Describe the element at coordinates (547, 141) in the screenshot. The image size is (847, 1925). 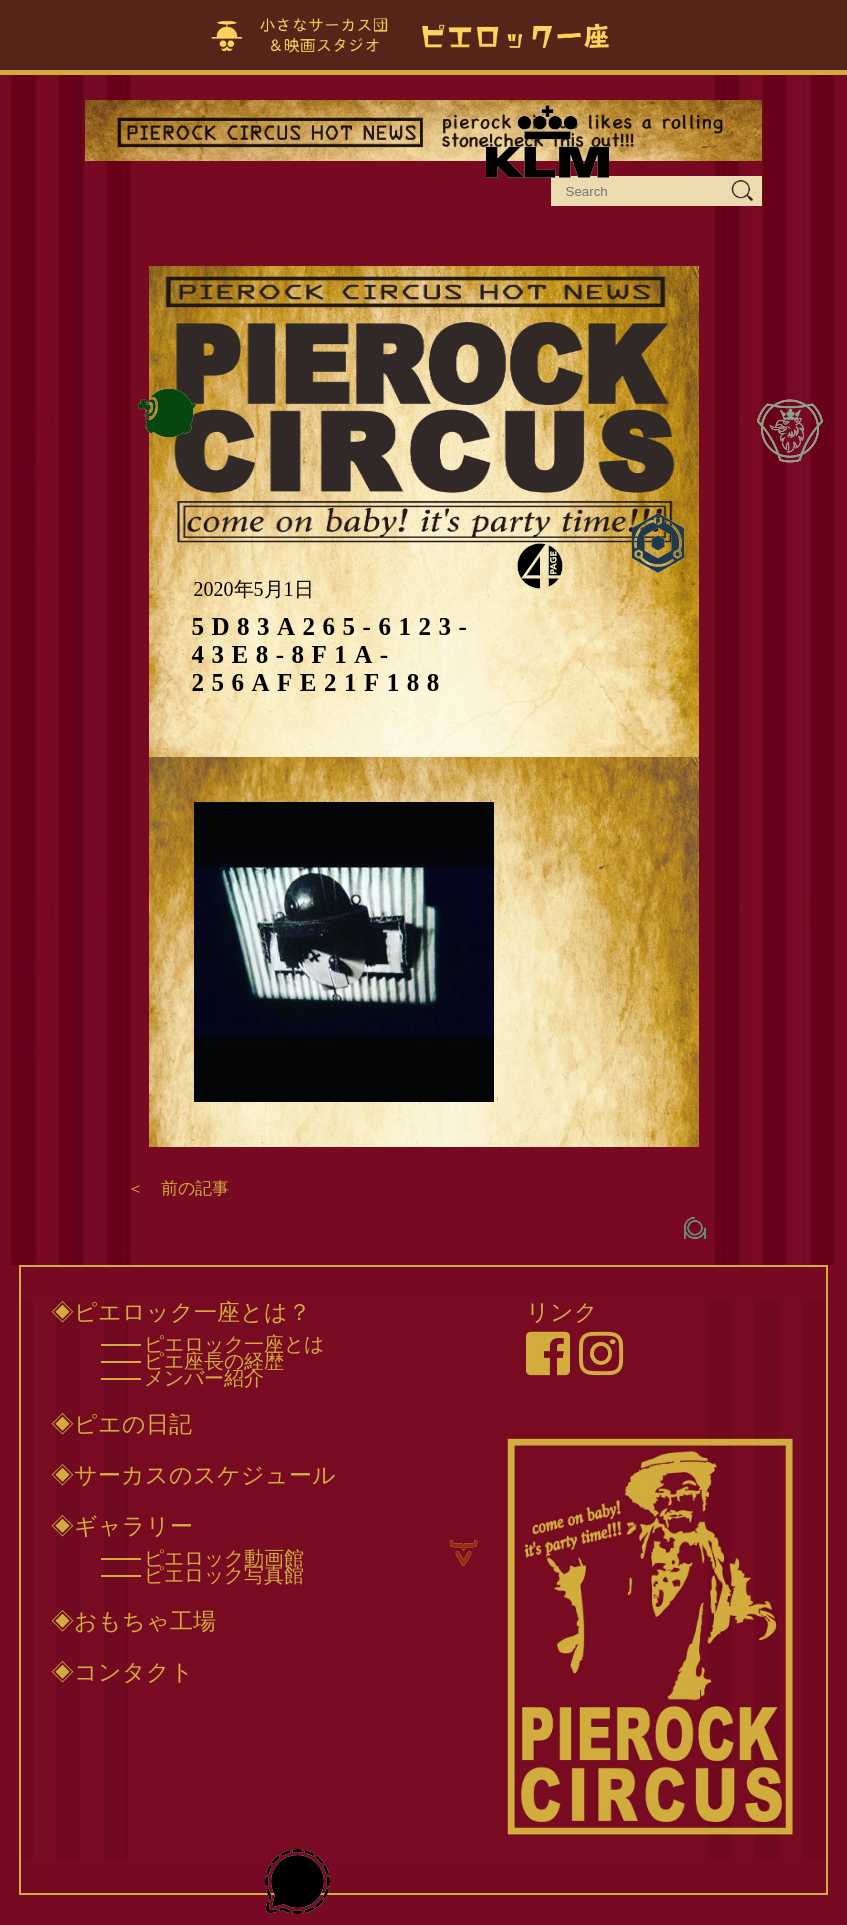
I see `visit KLM airline website or app` at that location.